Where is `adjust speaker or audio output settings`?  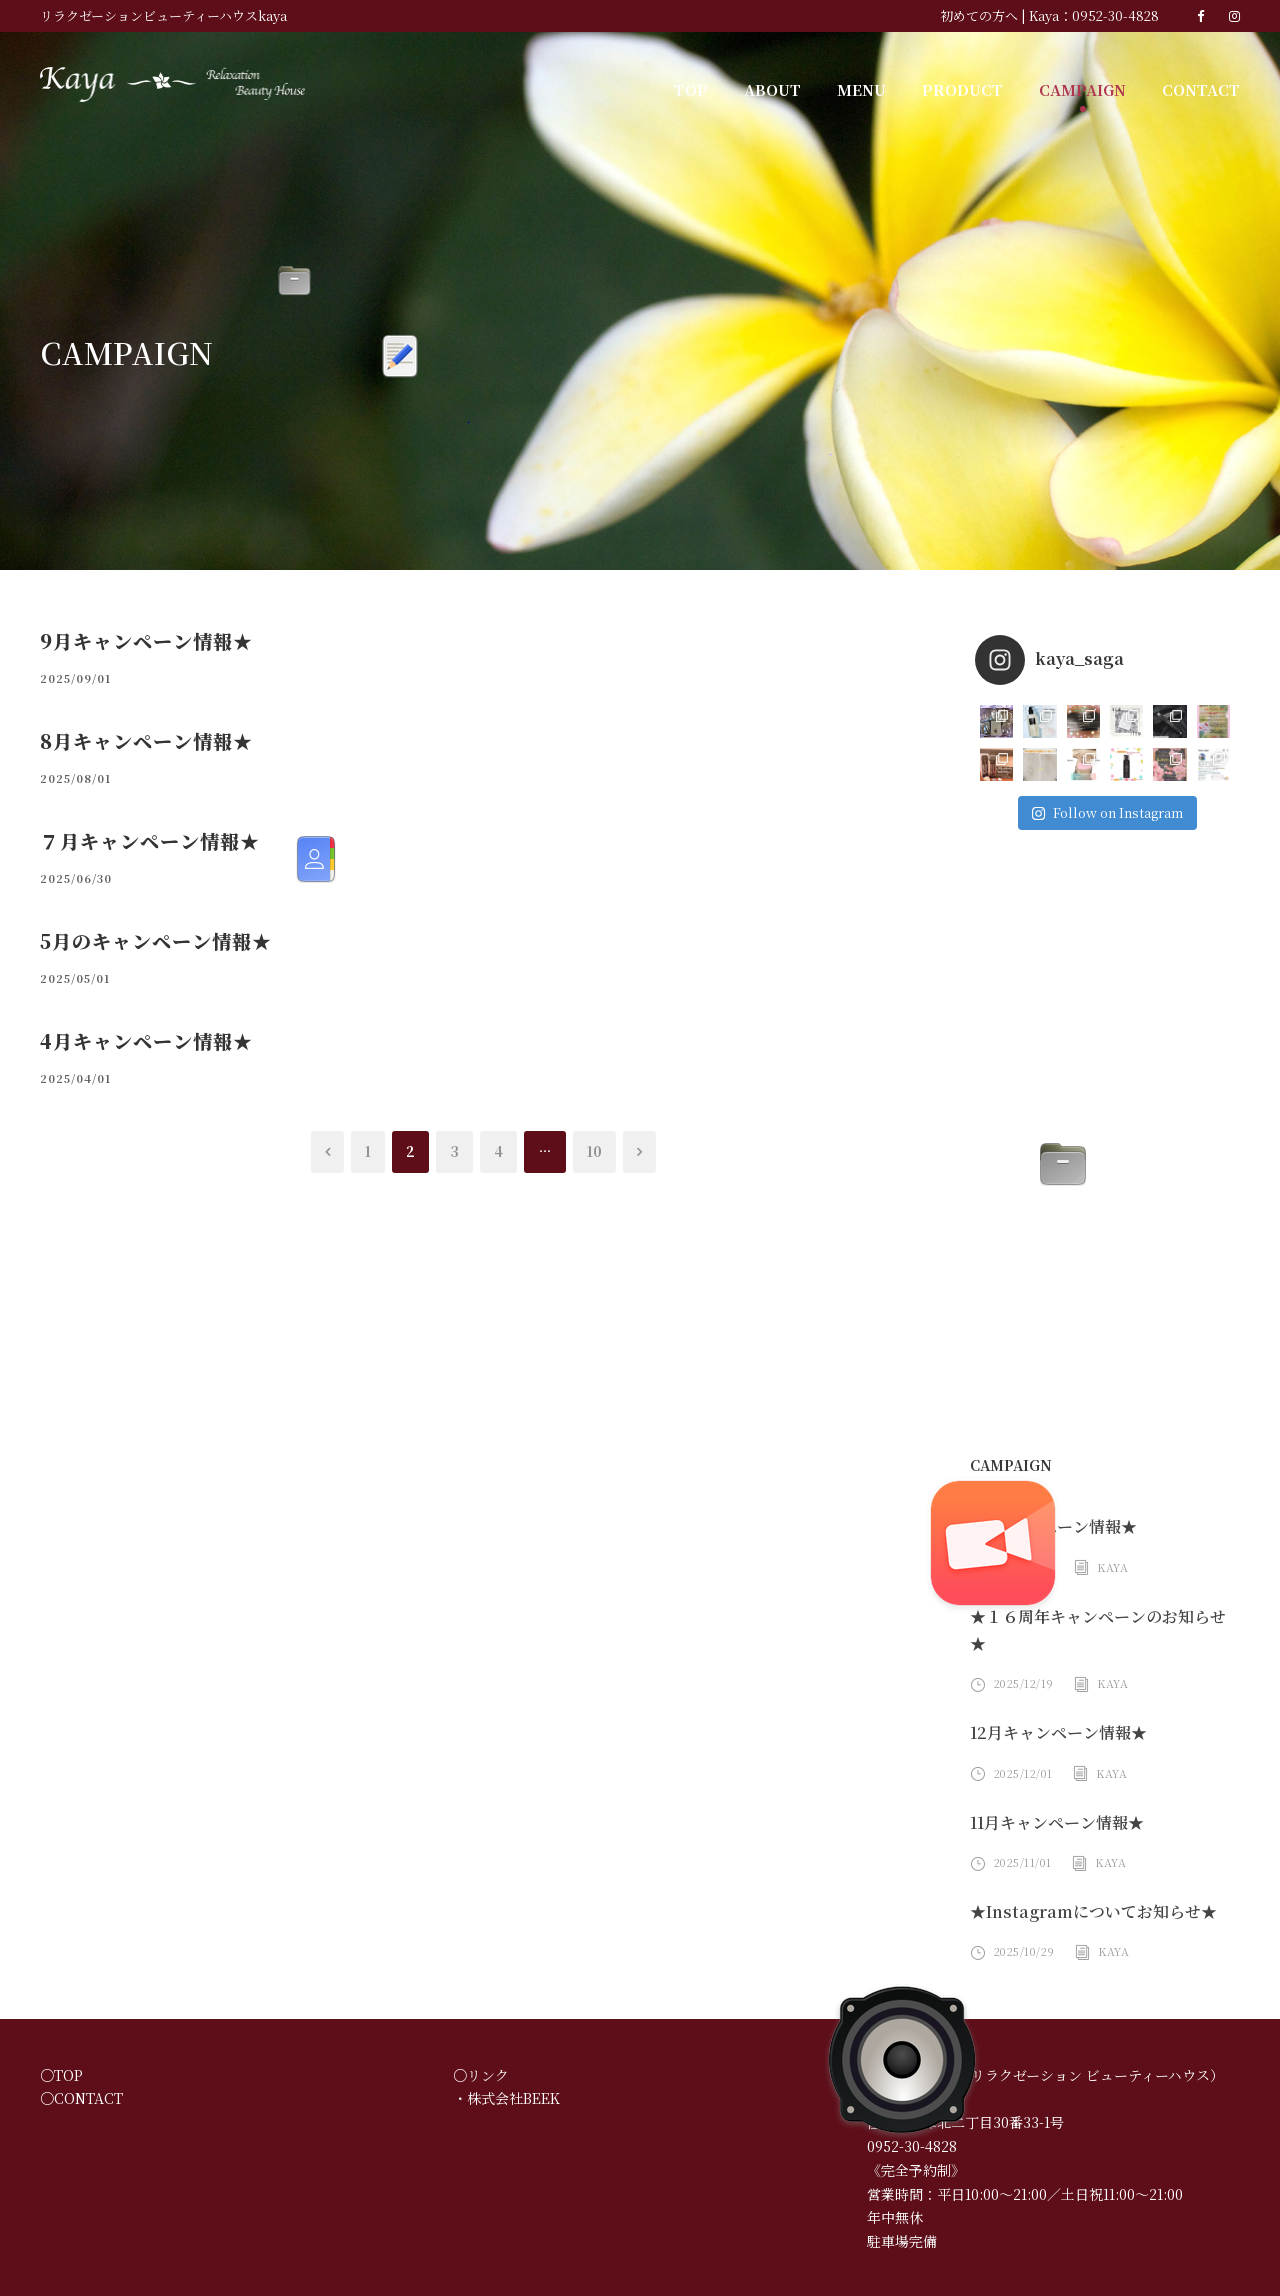
adjust speaker or audio output settings is located at coordinates (902, 2059).